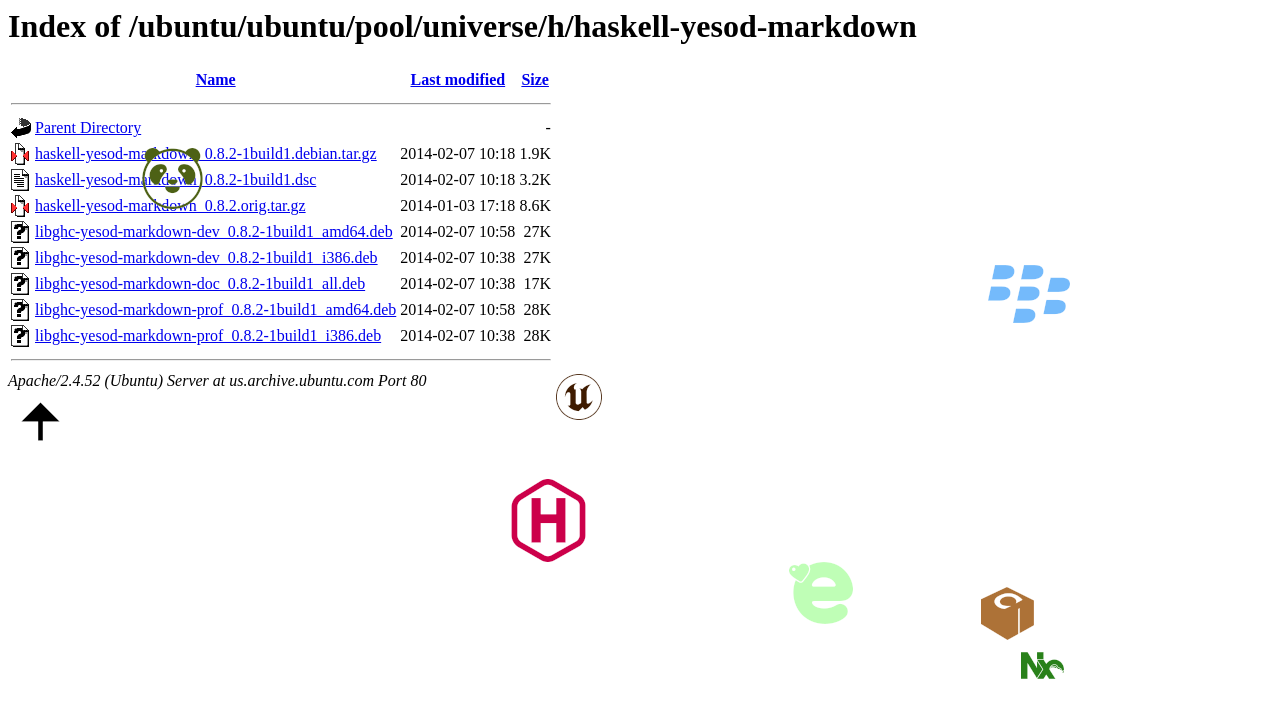 The width and height of the screenshot is (1280, 720). What do you see at coordinates (548, 520) in the screenshot?
I see `Hugo static site generator logo` at bounding box center [548, 520].